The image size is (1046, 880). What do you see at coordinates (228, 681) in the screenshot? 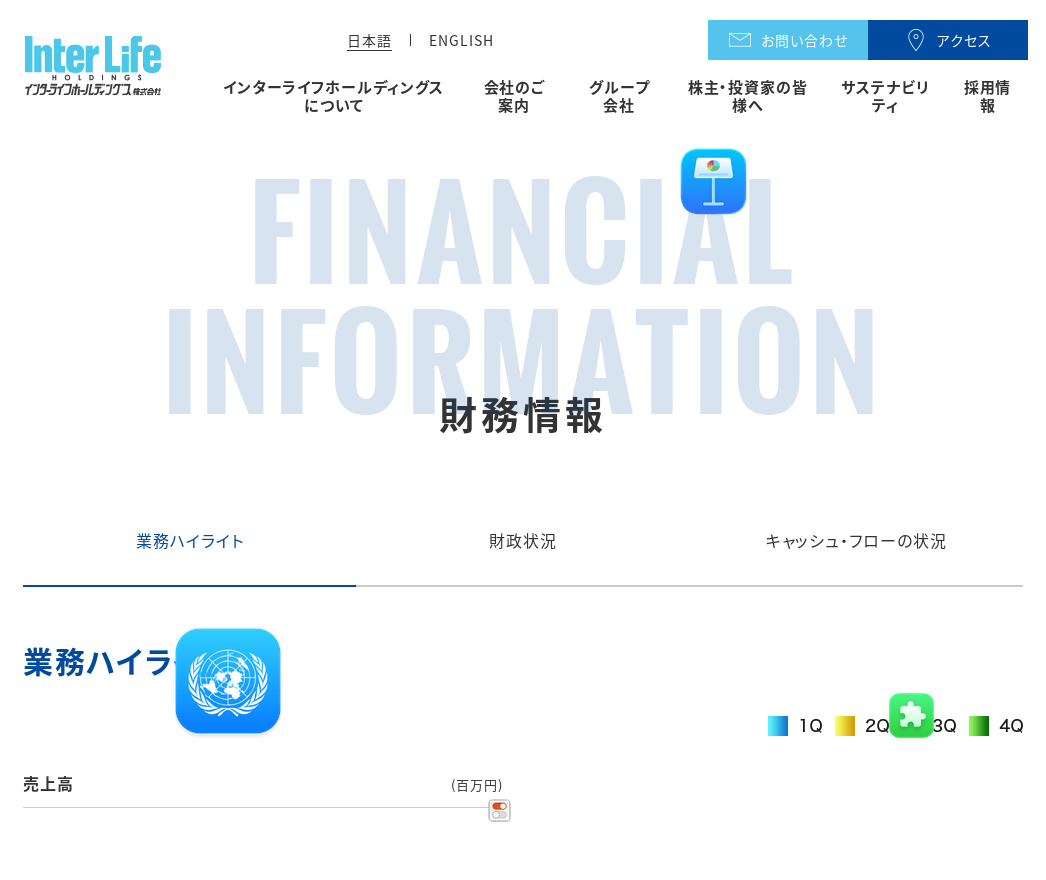
I see `open language and region settings` at bounding box center [228, 681].